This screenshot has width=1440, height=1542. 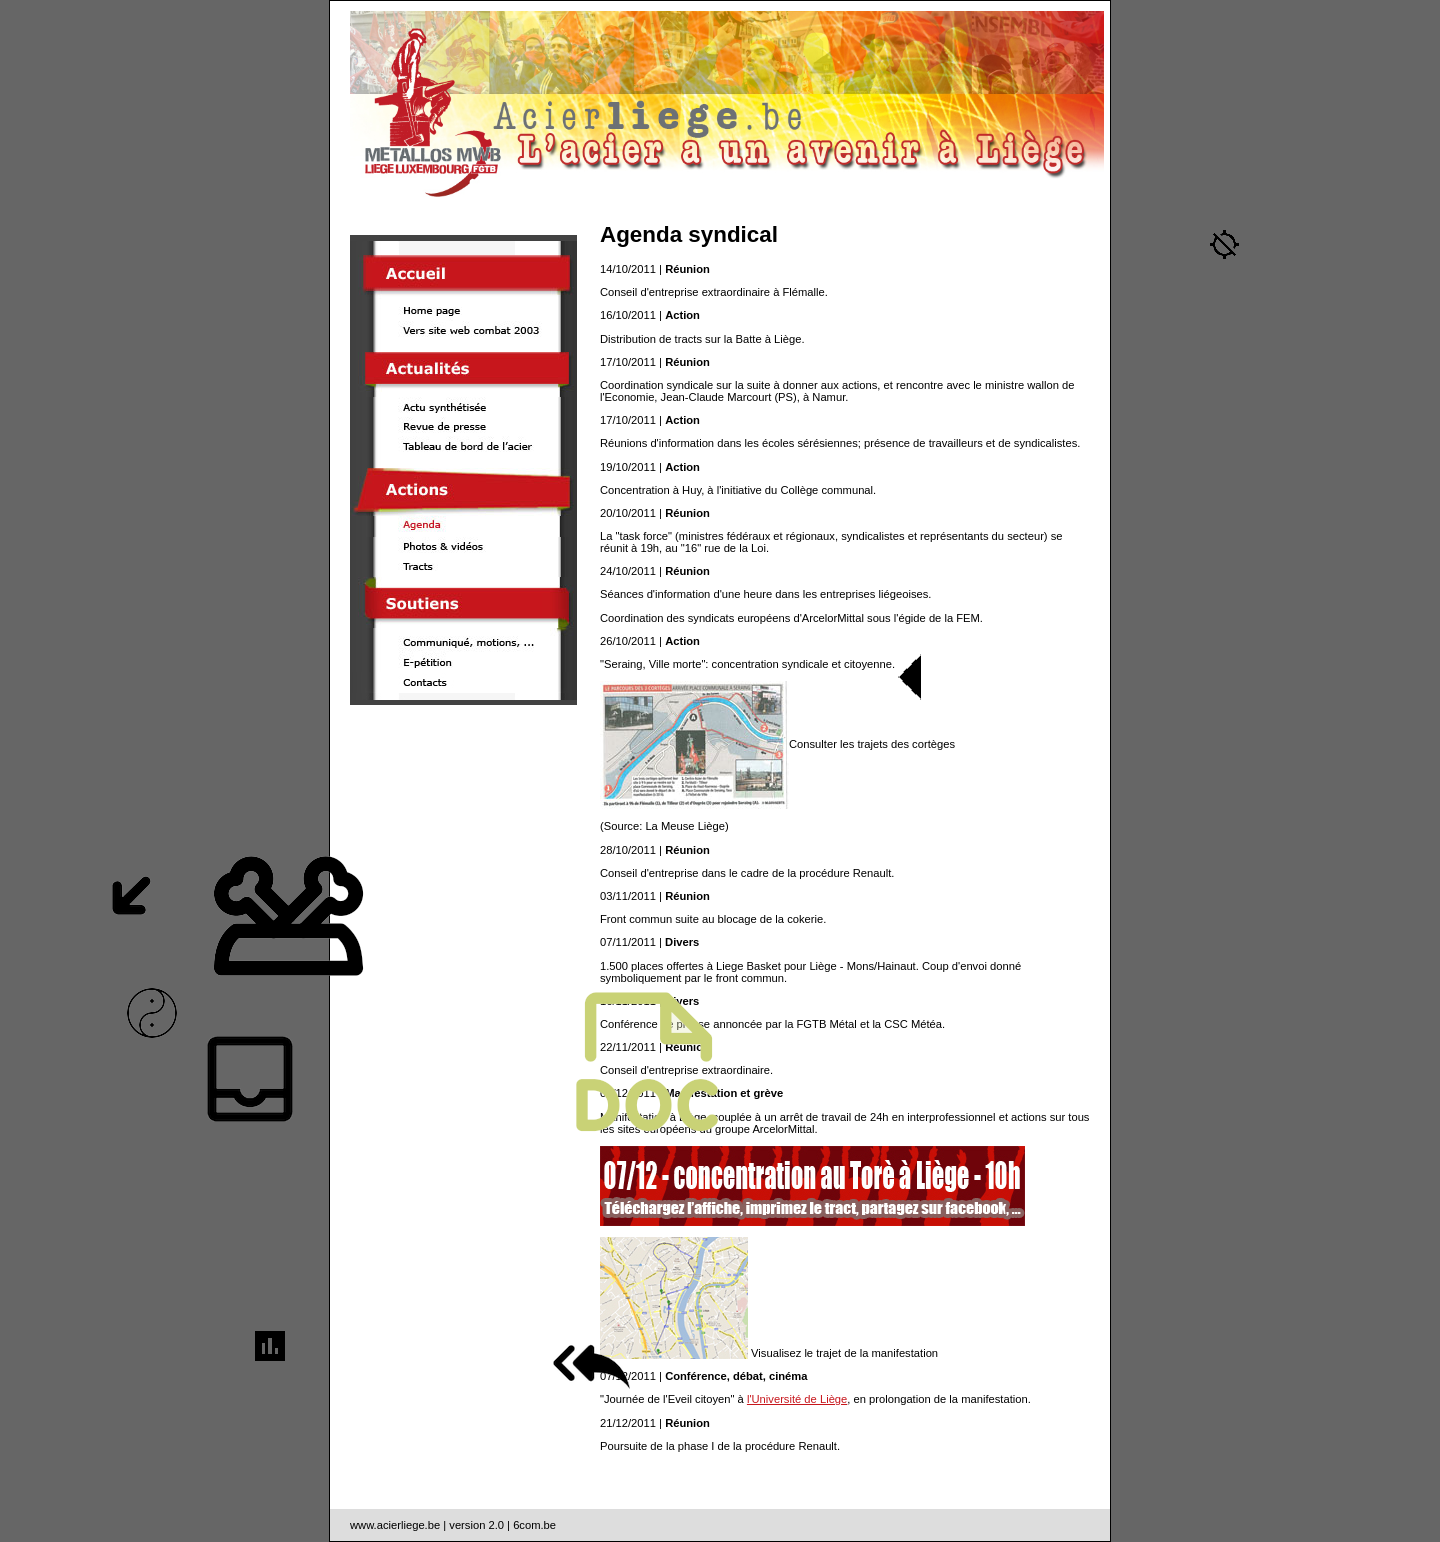 I want to click on insert a chart or graph into a document, so click(x=270, y=1346).